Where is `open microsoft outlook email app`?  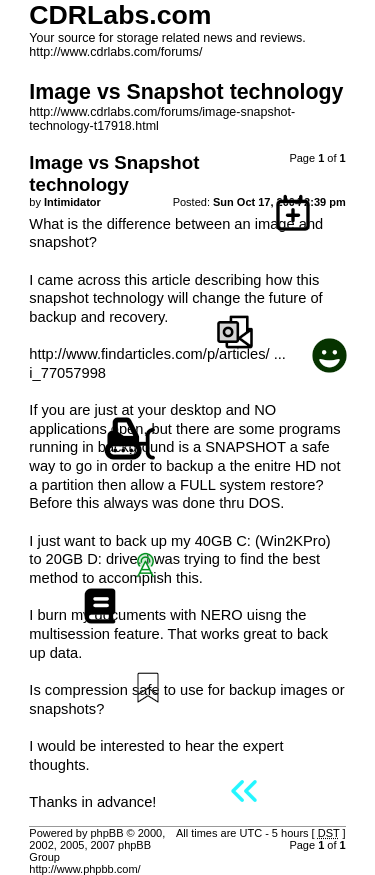
open microsoft outlook email app is located at coordinates (235, 332).